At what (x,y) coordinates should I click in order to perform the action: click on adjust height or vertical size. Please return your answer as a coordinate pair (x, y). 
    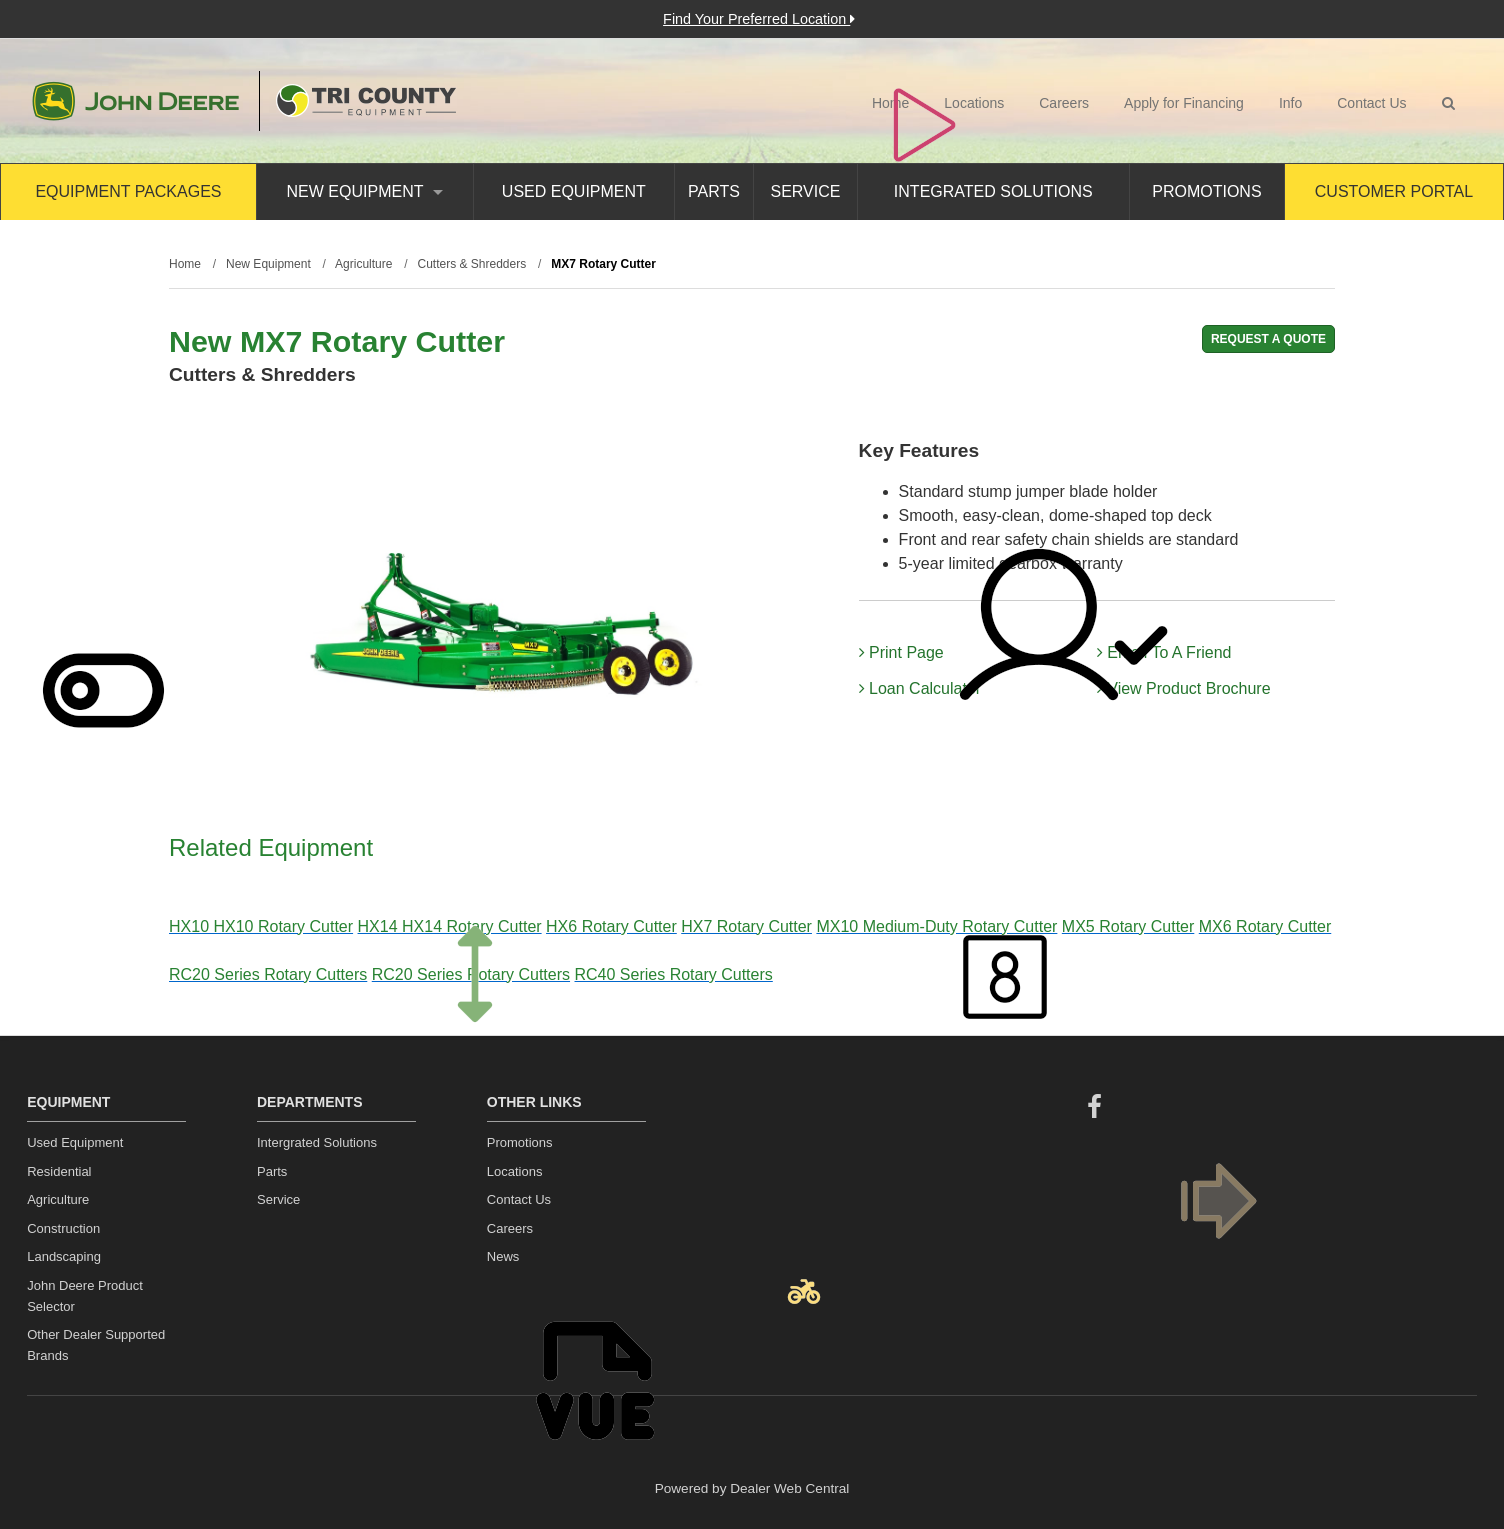
    Looking at the image, I should click on (475, 974).